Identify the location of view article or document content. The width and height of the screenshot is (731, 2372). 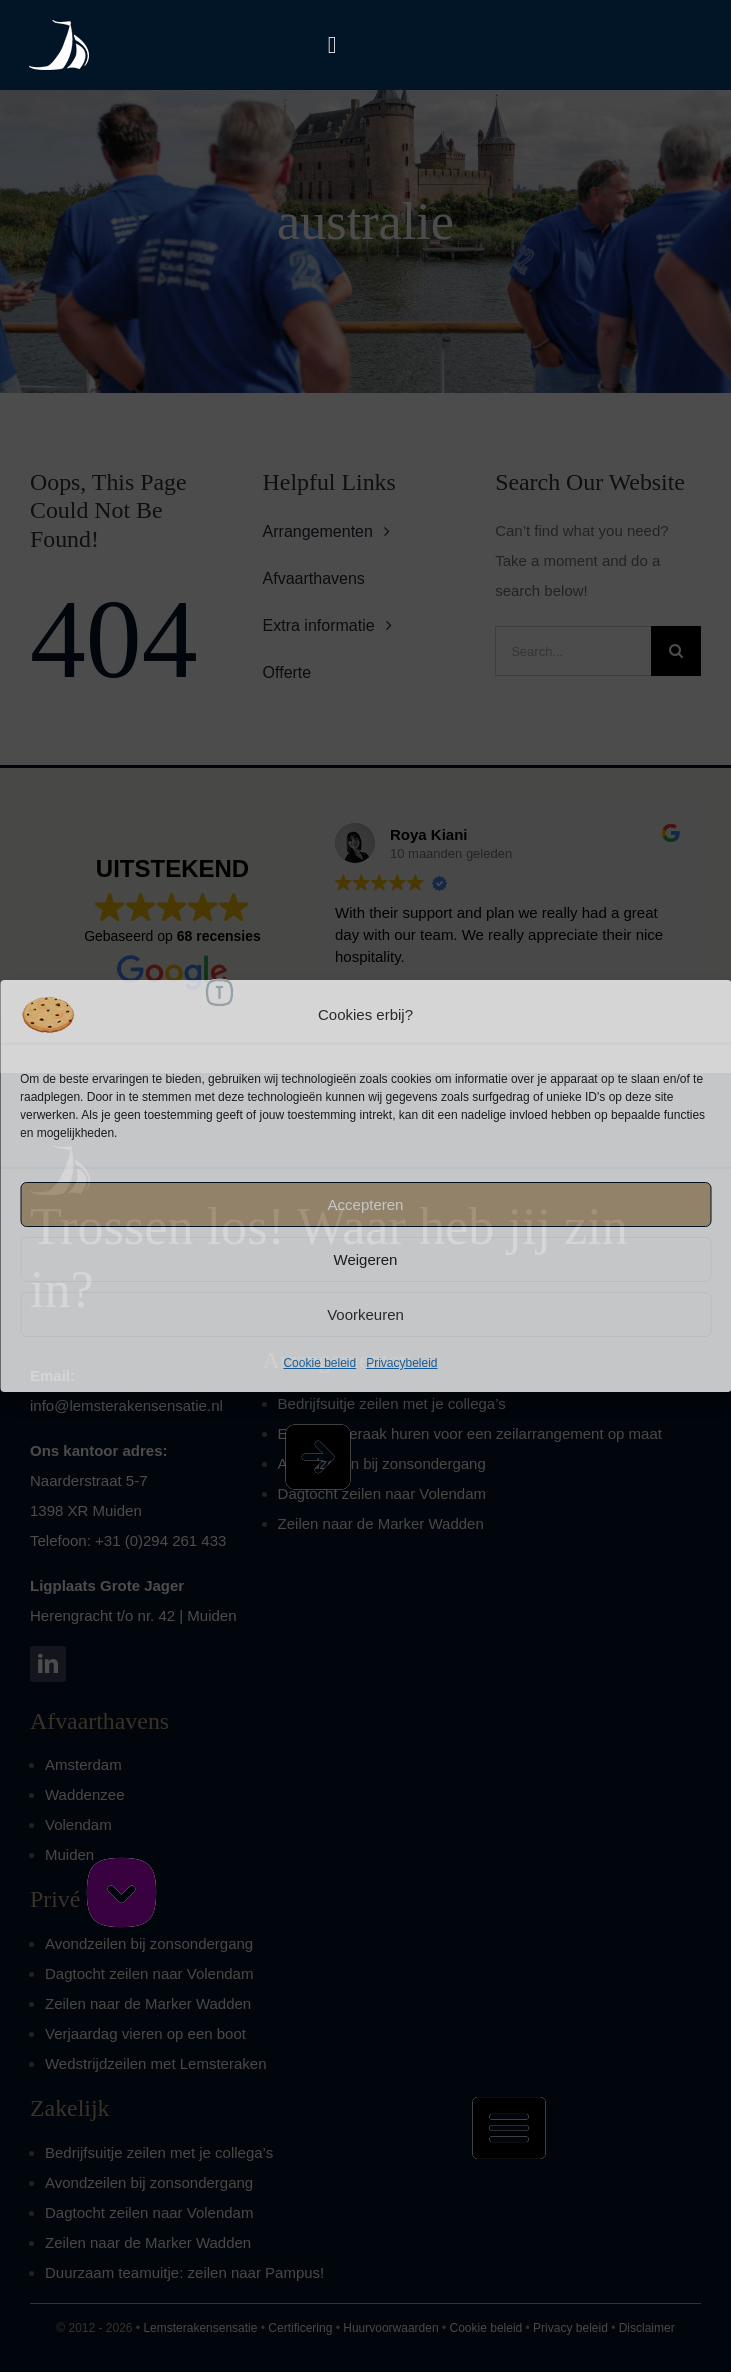
(509, 2128).